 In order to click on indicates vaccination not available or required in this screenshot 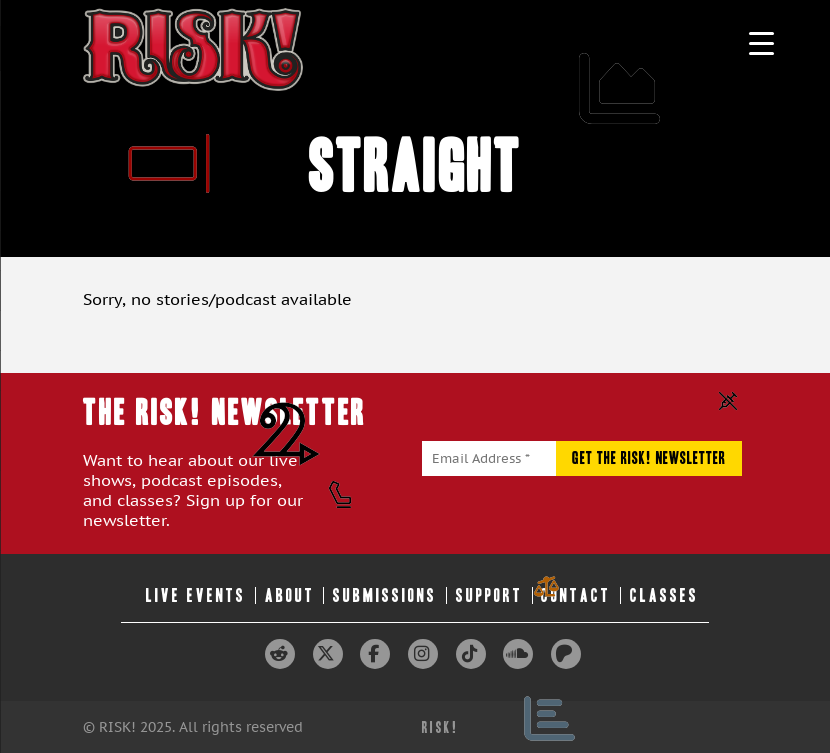, I will do `click(728, 401)`.